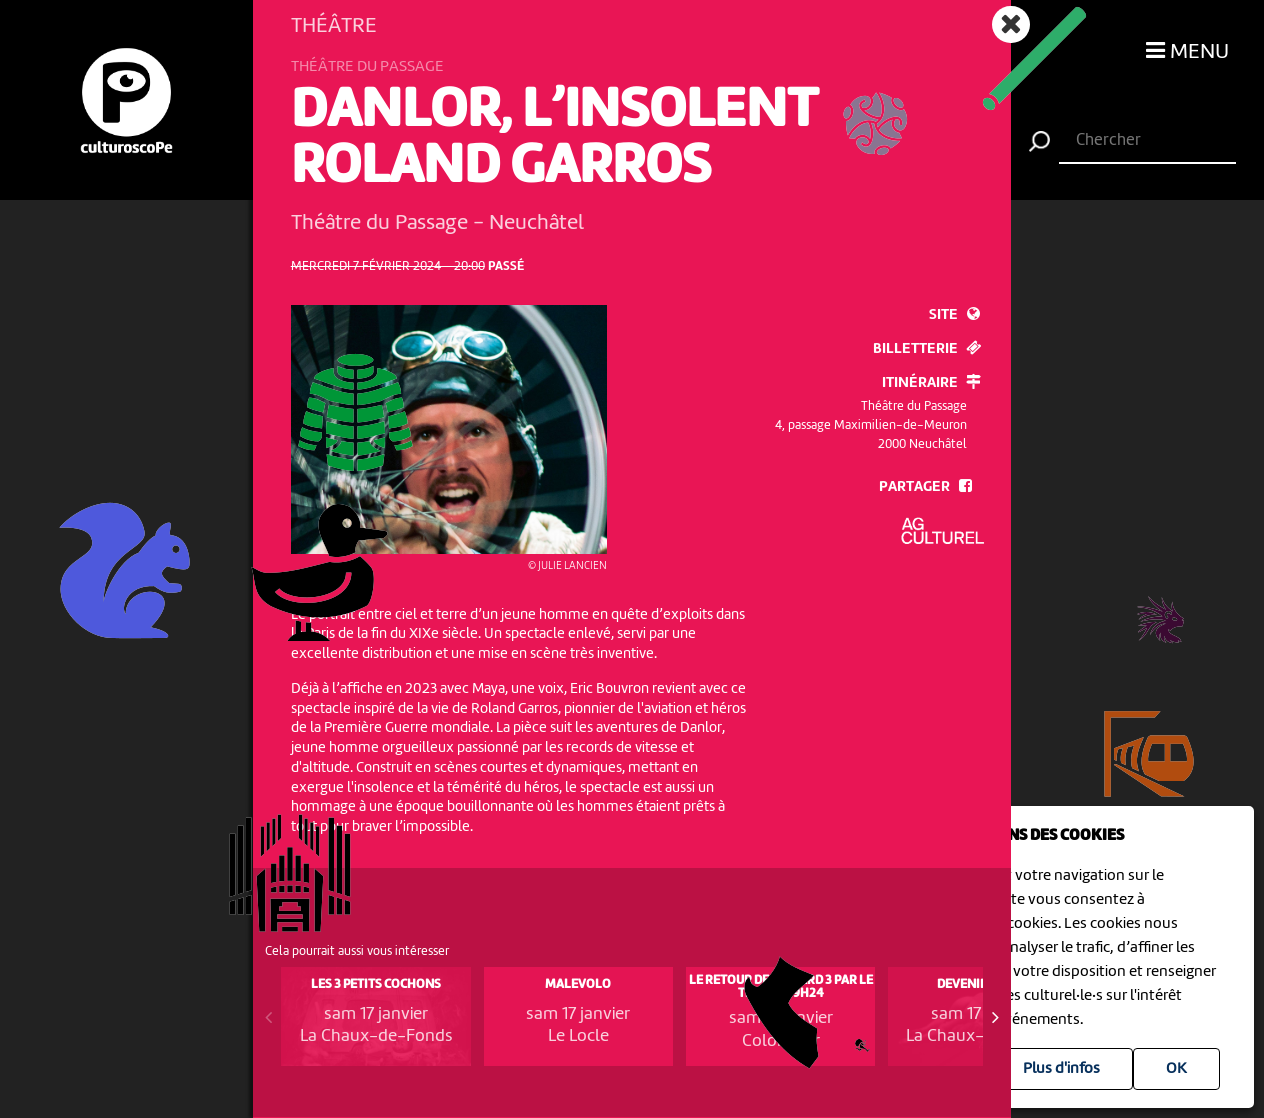 The height and width of the screenshot is (1118, 1264). Describe the element at coordinates (290, 871) in the screenshot. I see `access organ or church music settings` at that location.